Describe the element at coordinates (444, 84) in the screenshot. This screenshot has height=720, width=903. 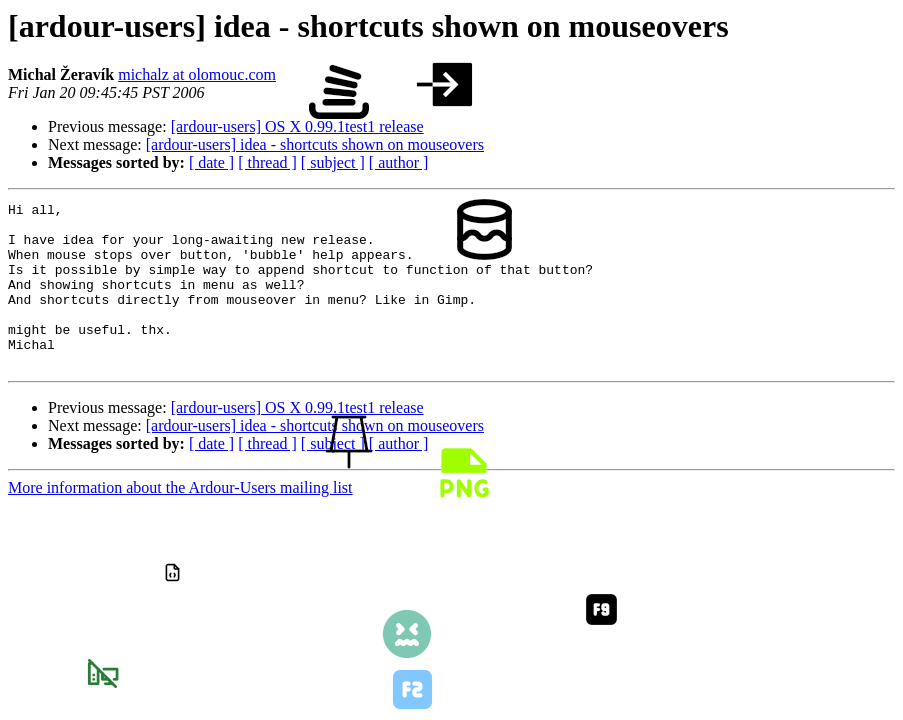
I see `log in or sign in to your account` at that location.